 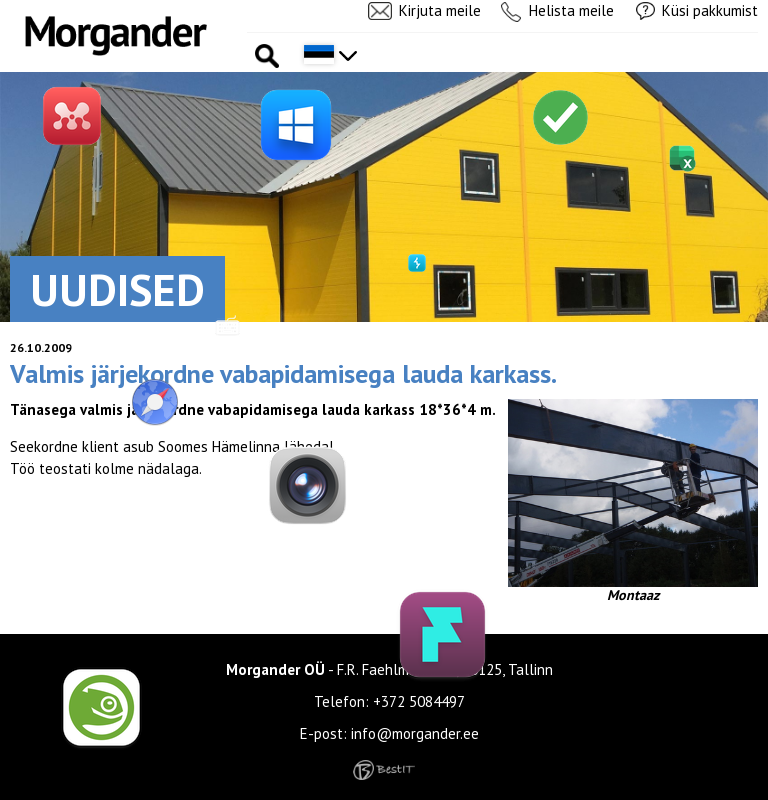 What do you see at coordinates (682, 158) in the screenshot?
I see `open Microsoft Excel` at bounding box center [682, 158].